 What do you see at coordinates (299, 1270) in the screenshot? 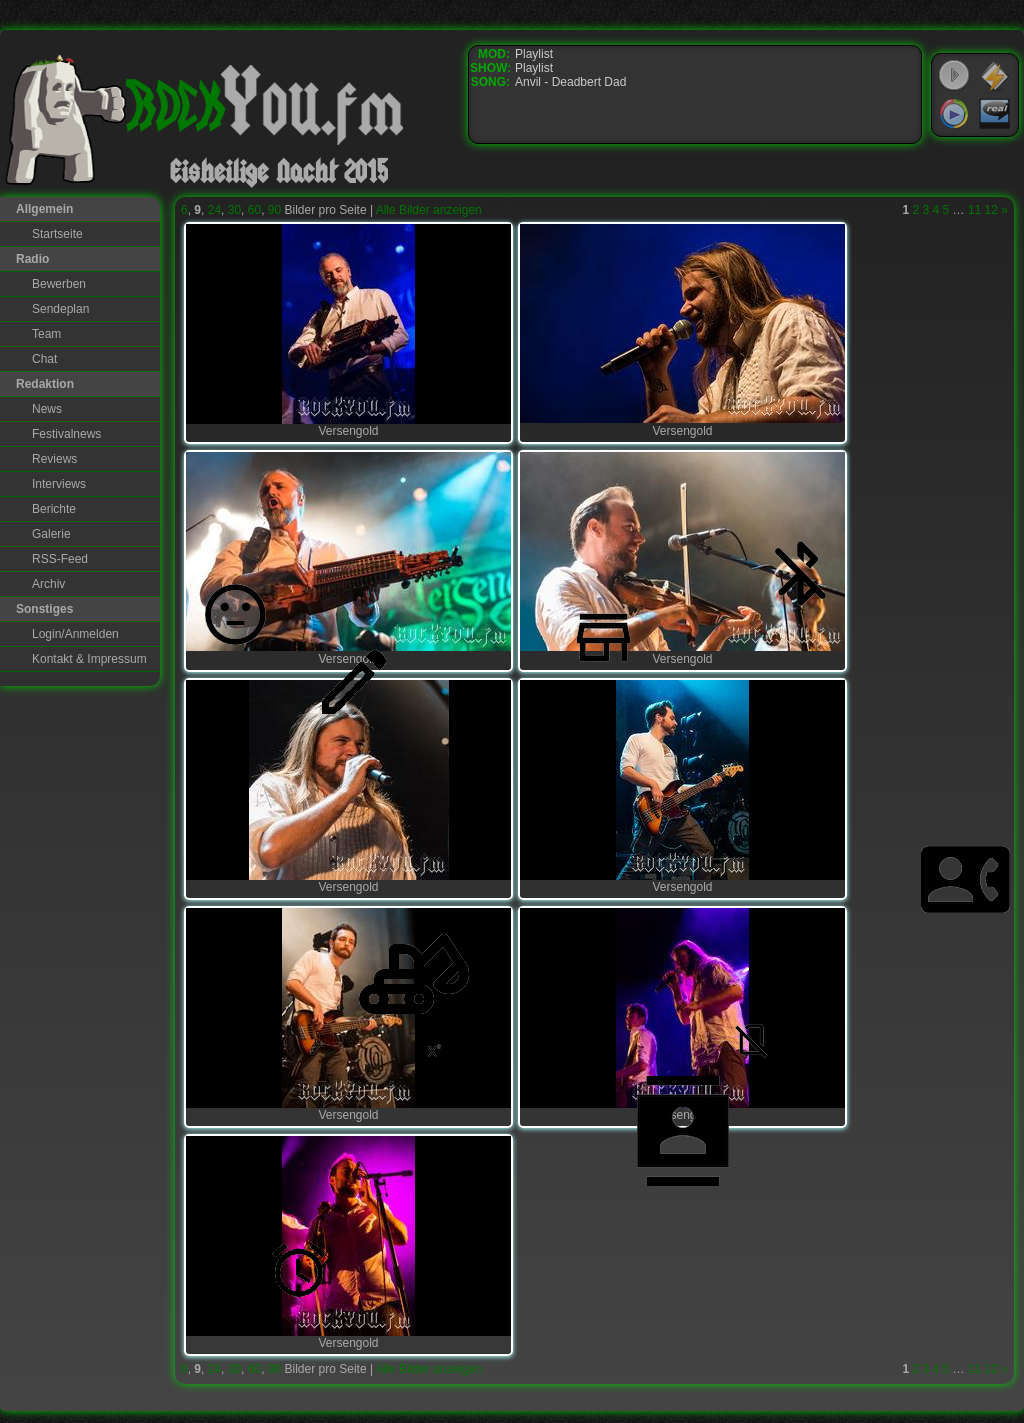
I see `set or manage alarms` at bounding box center [299, 1270].